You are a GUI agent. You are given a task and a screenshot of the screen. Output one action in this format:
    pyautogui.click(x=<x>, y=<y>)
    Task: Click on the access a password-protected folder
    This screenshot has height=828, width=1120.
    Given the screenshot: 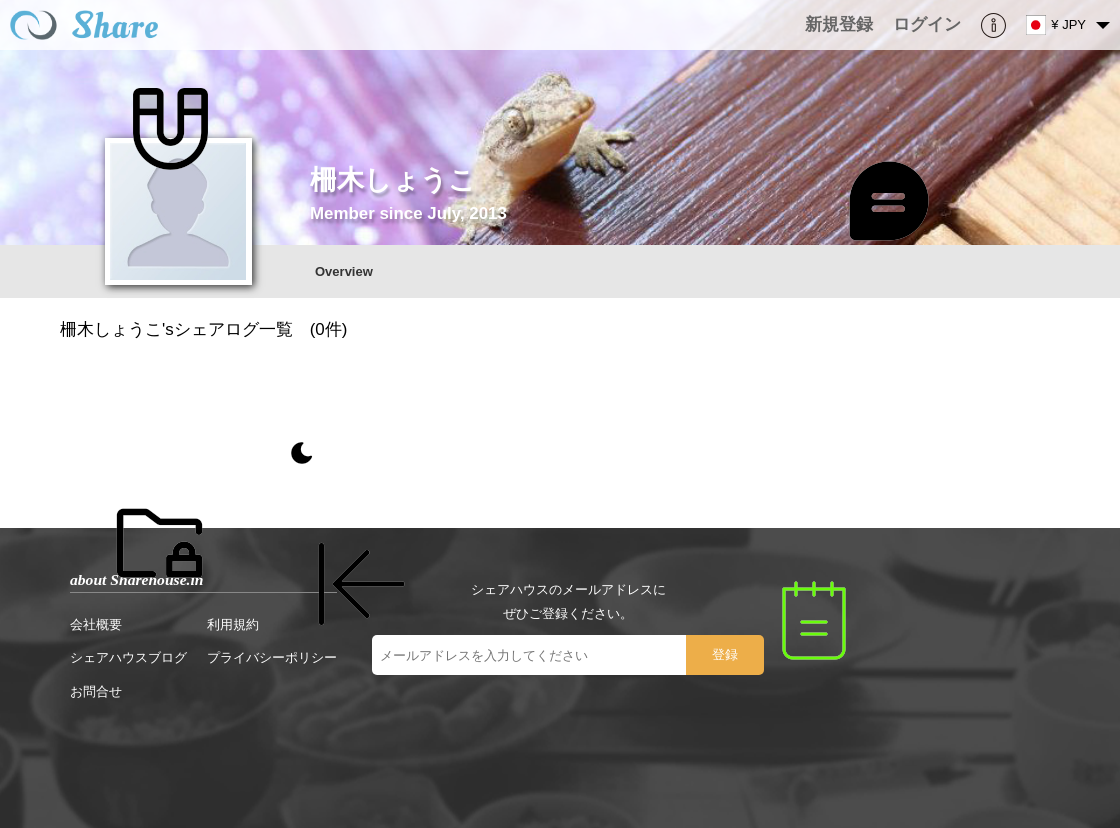 What is the action you would take?
    pyautogui.click(x=159, y=541)
    